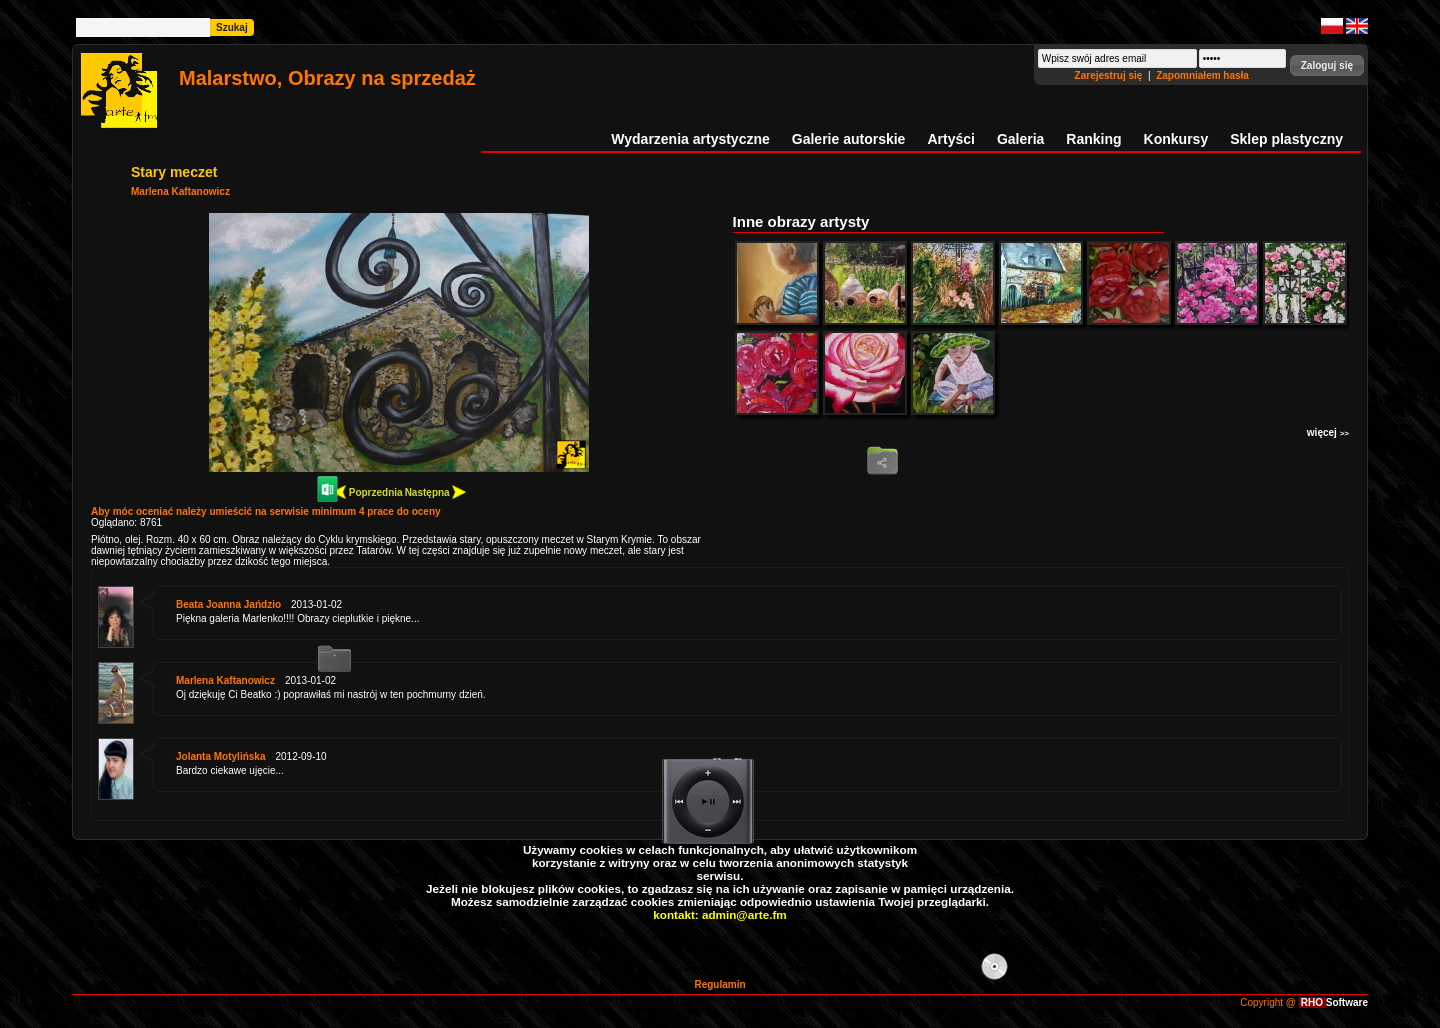  I want to click on access network server files, so click(334, 659).